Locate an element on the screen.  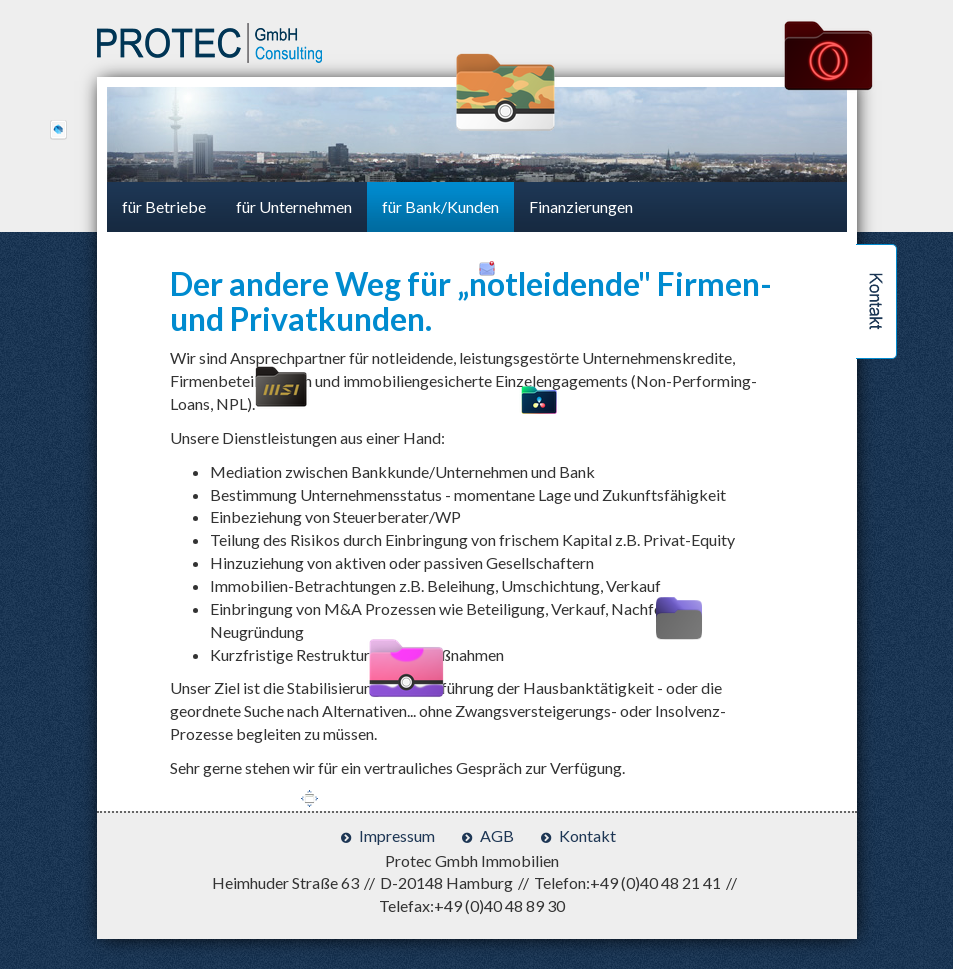
view contents of an open folder is located at coordinates (679, 618).